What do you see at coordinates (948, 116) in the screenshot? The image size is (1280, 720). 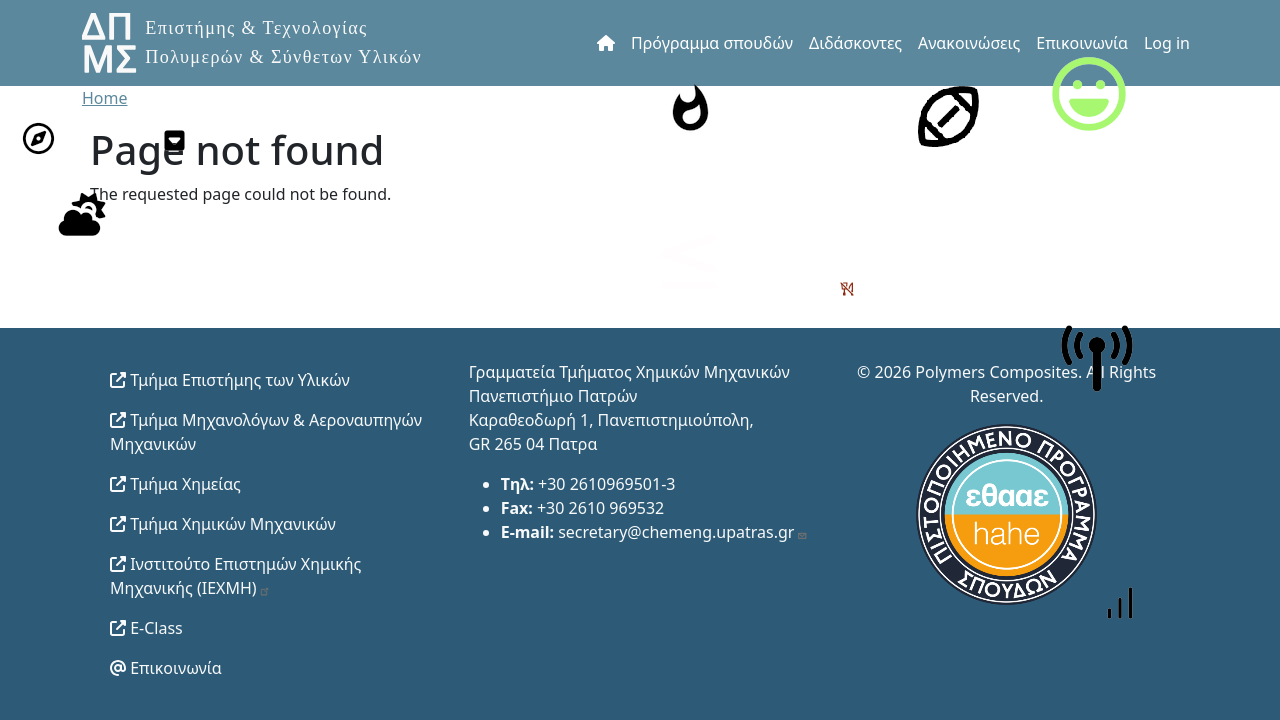 I see `view sports scores and updates` at bounding box center [948, 116].